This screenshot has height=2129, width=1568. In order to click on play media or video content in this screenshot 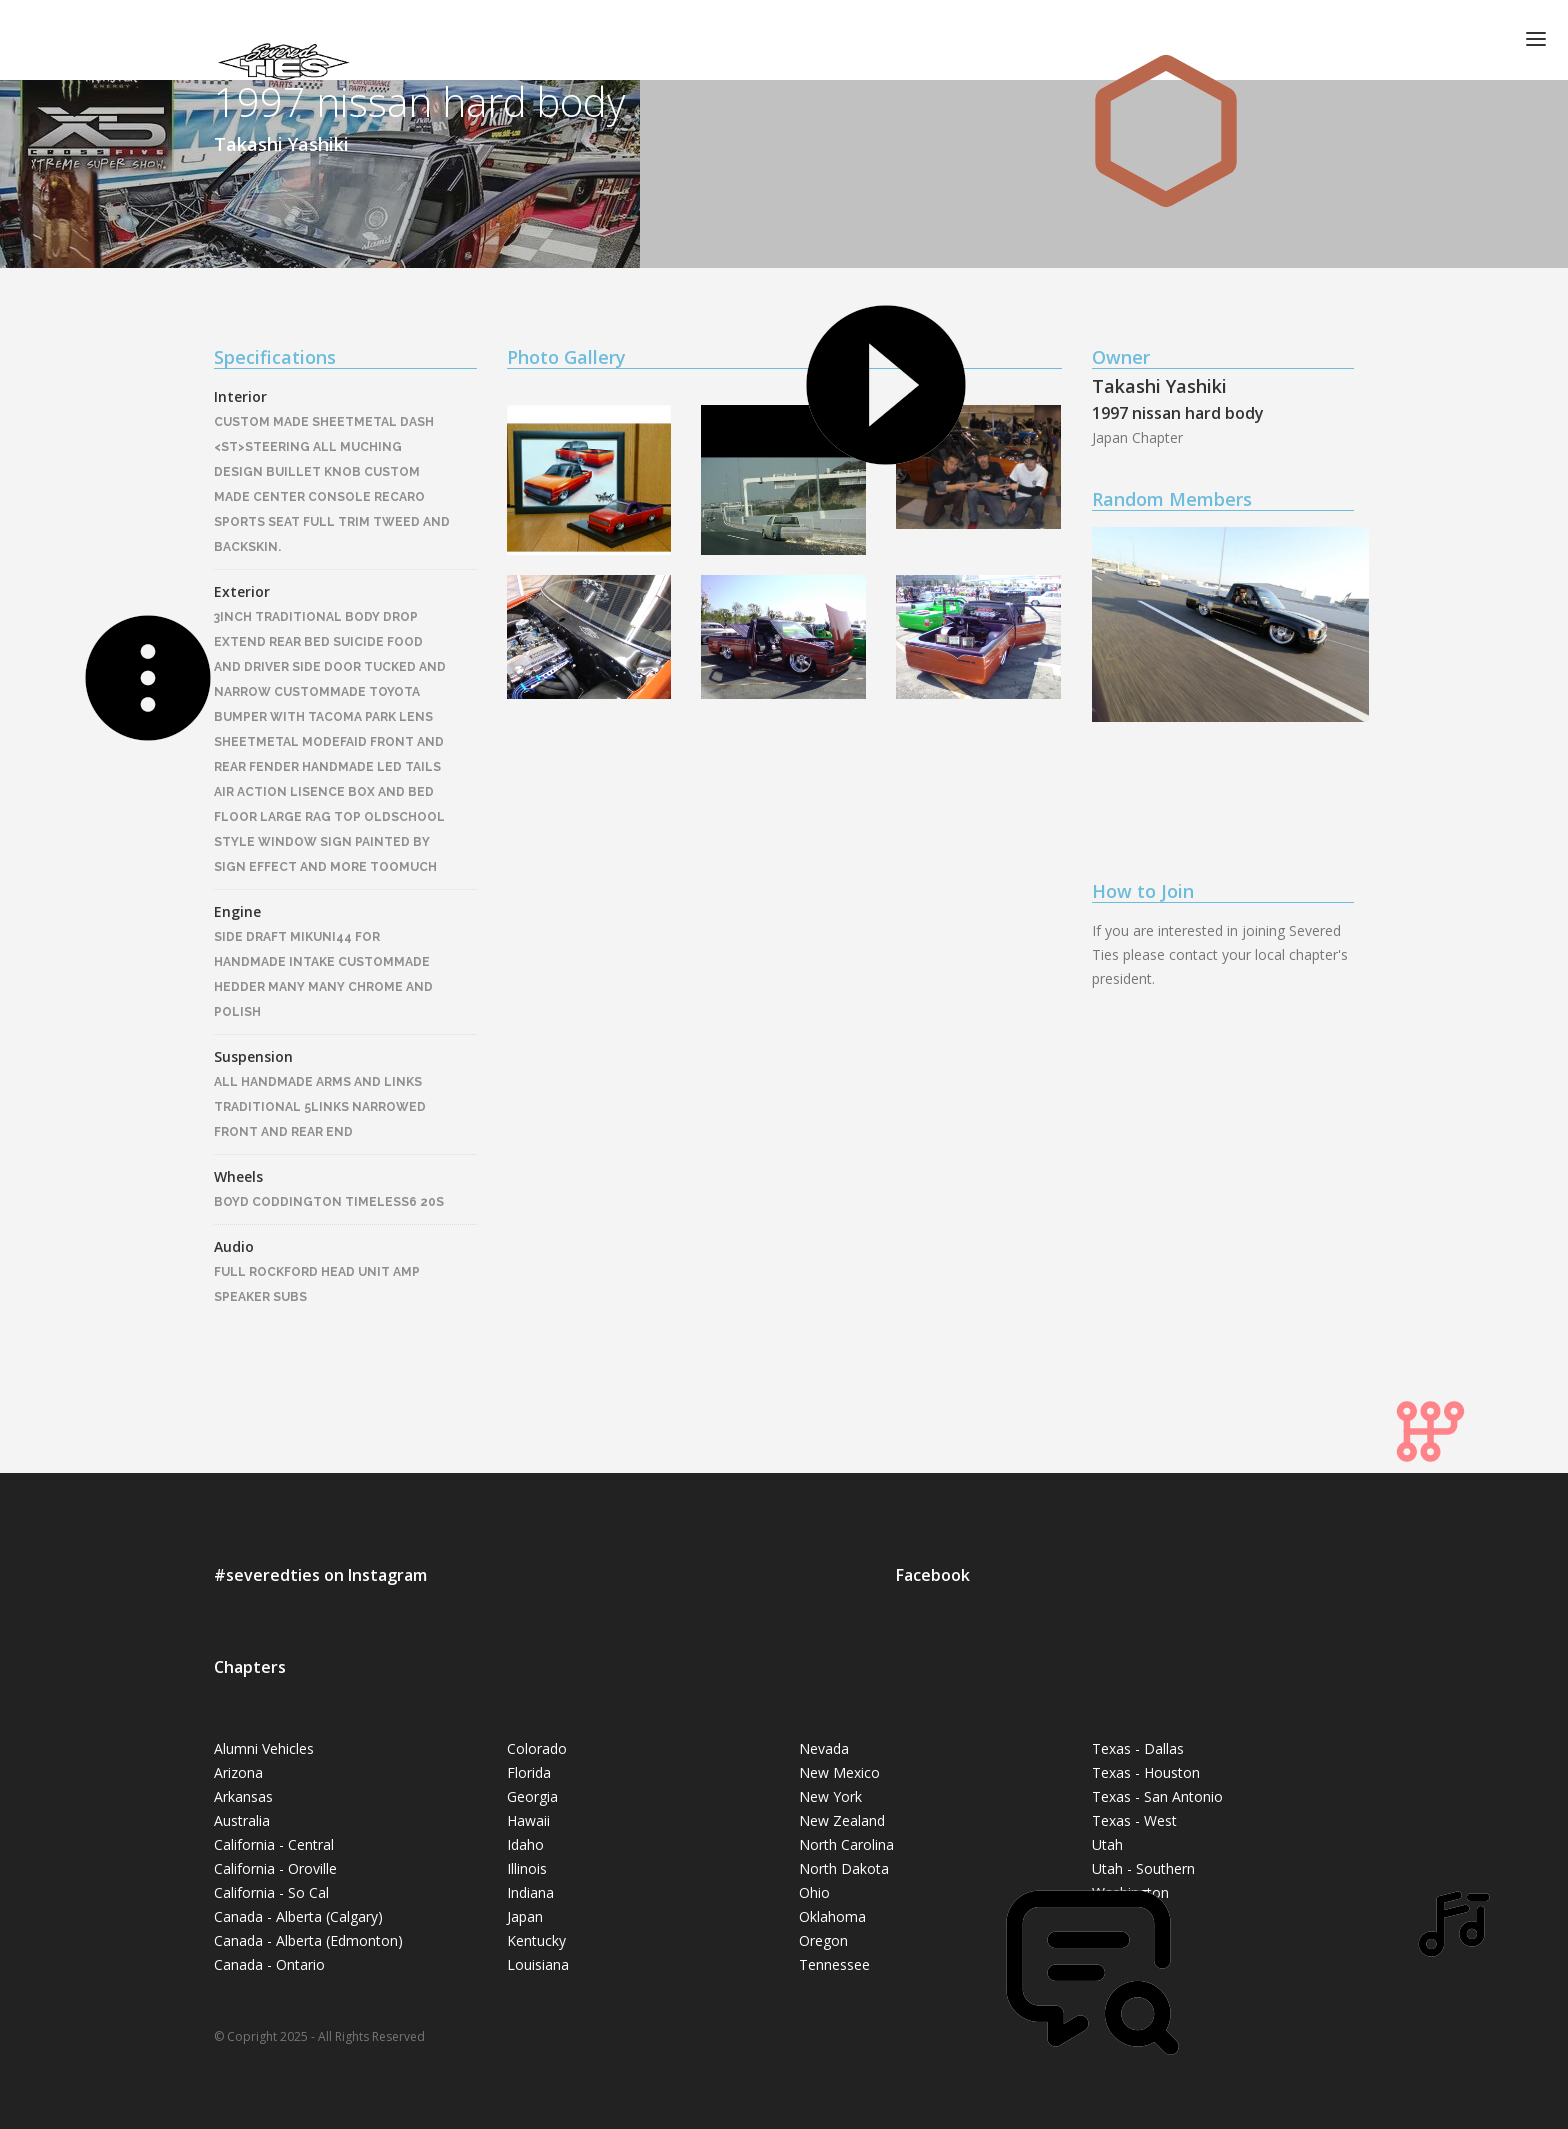, I will do `click(886, 385)`.